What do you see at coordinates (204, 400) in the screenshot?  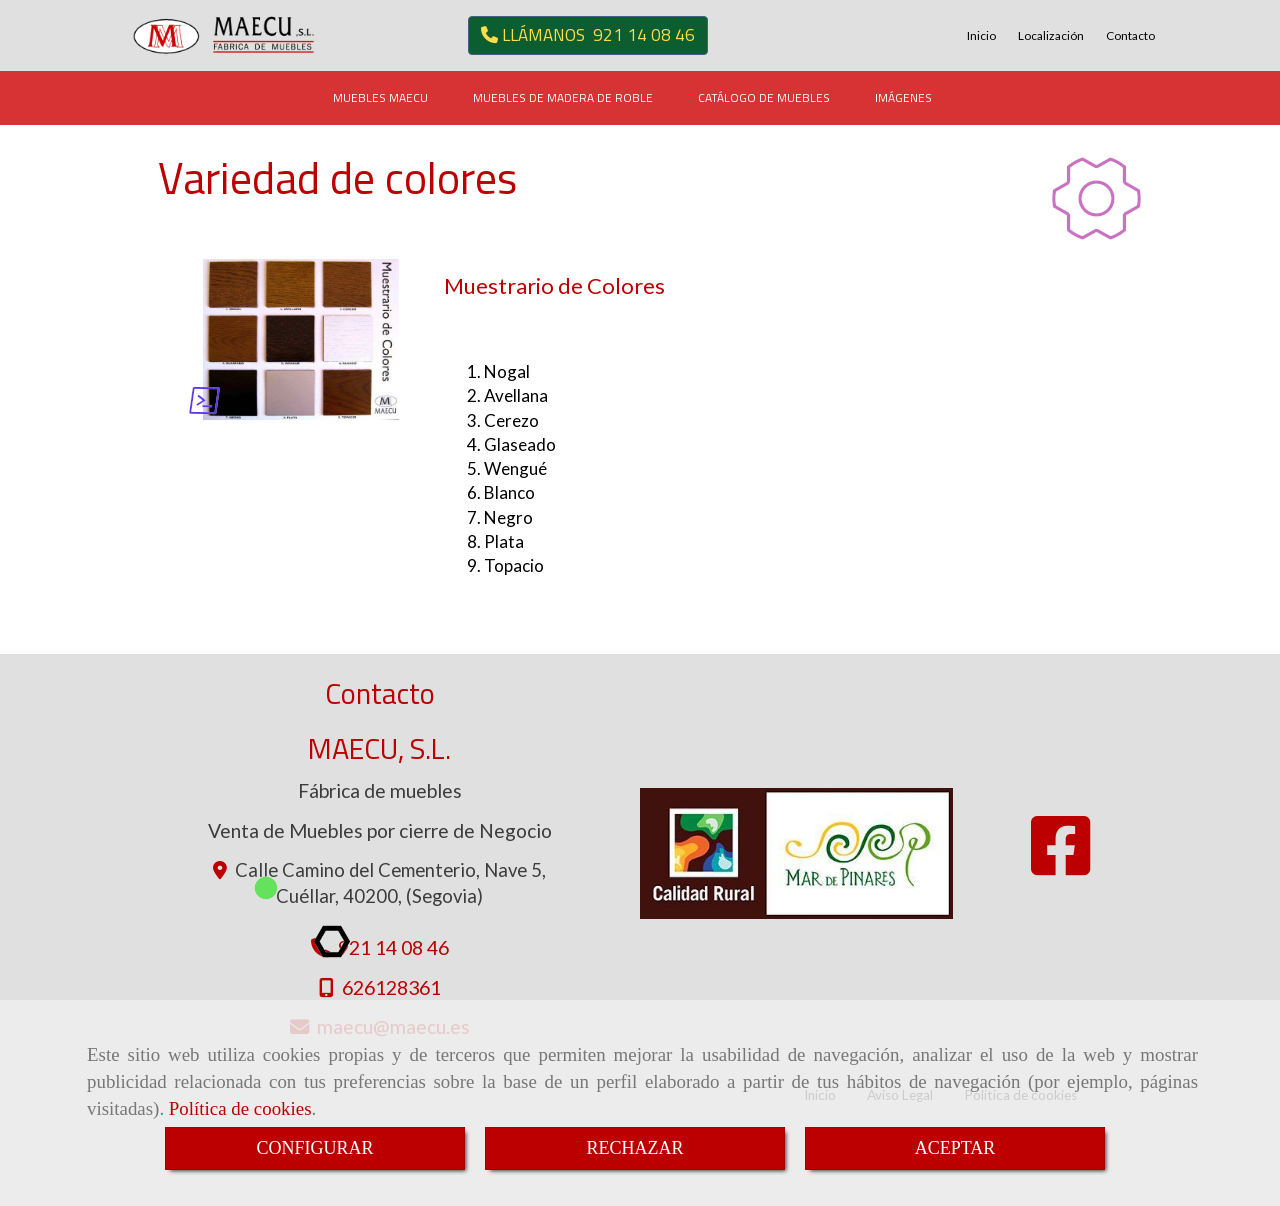 I see `open powershell terminal` at bounding box center [204, 400].